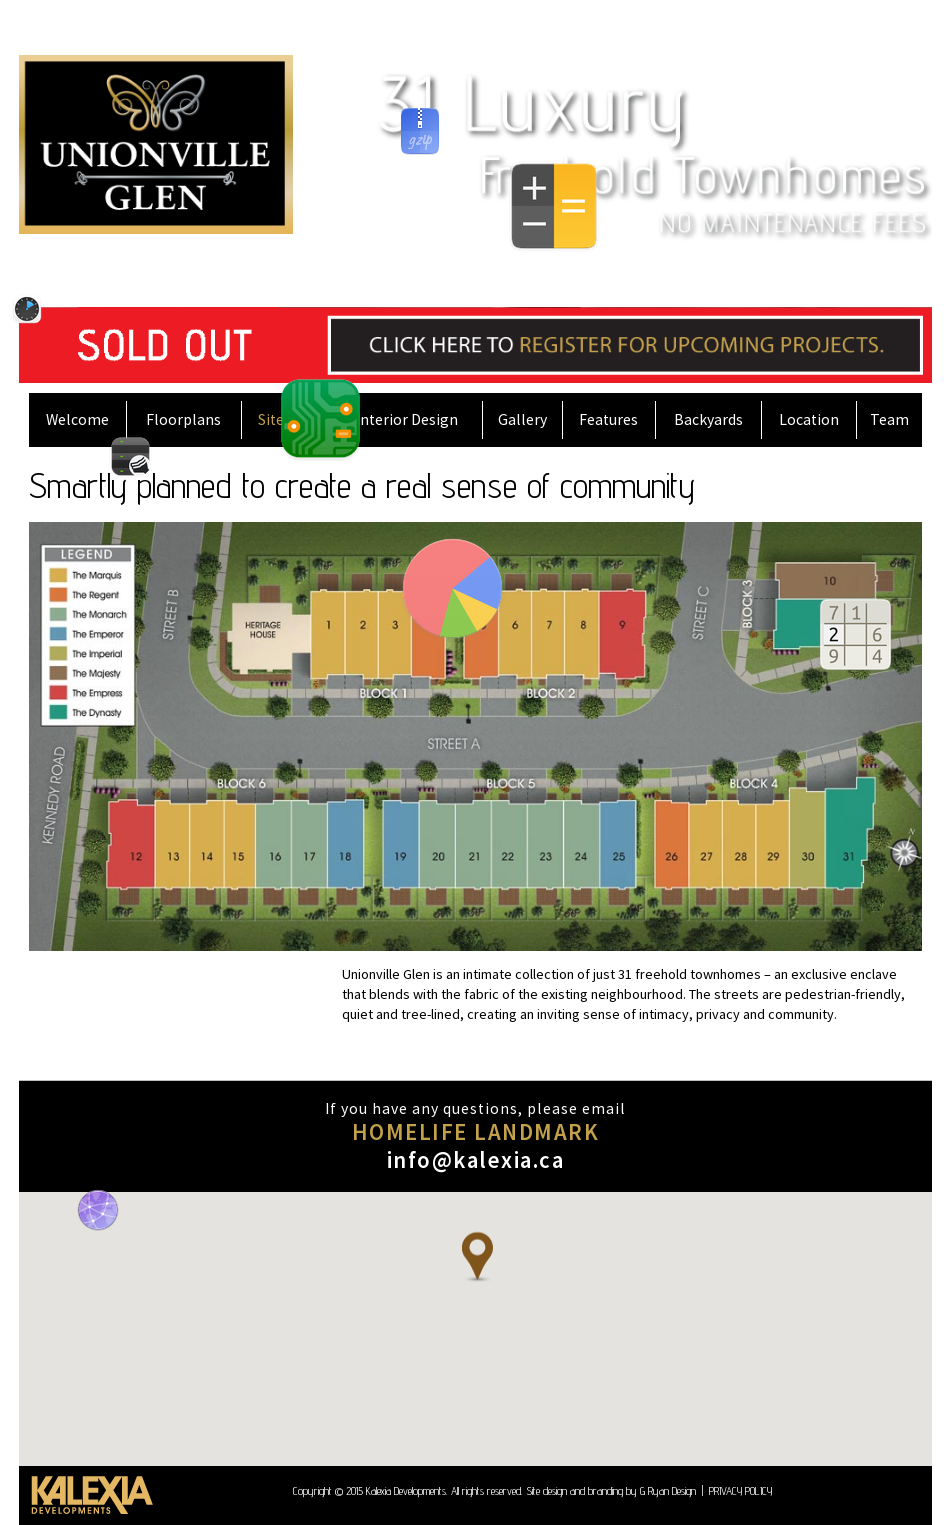 This screenshot has height=1525, width=951. Describe the element at coordinates (130, 456) in the screenshot. I see `configure kerberos authentication settings for network server` at that location.